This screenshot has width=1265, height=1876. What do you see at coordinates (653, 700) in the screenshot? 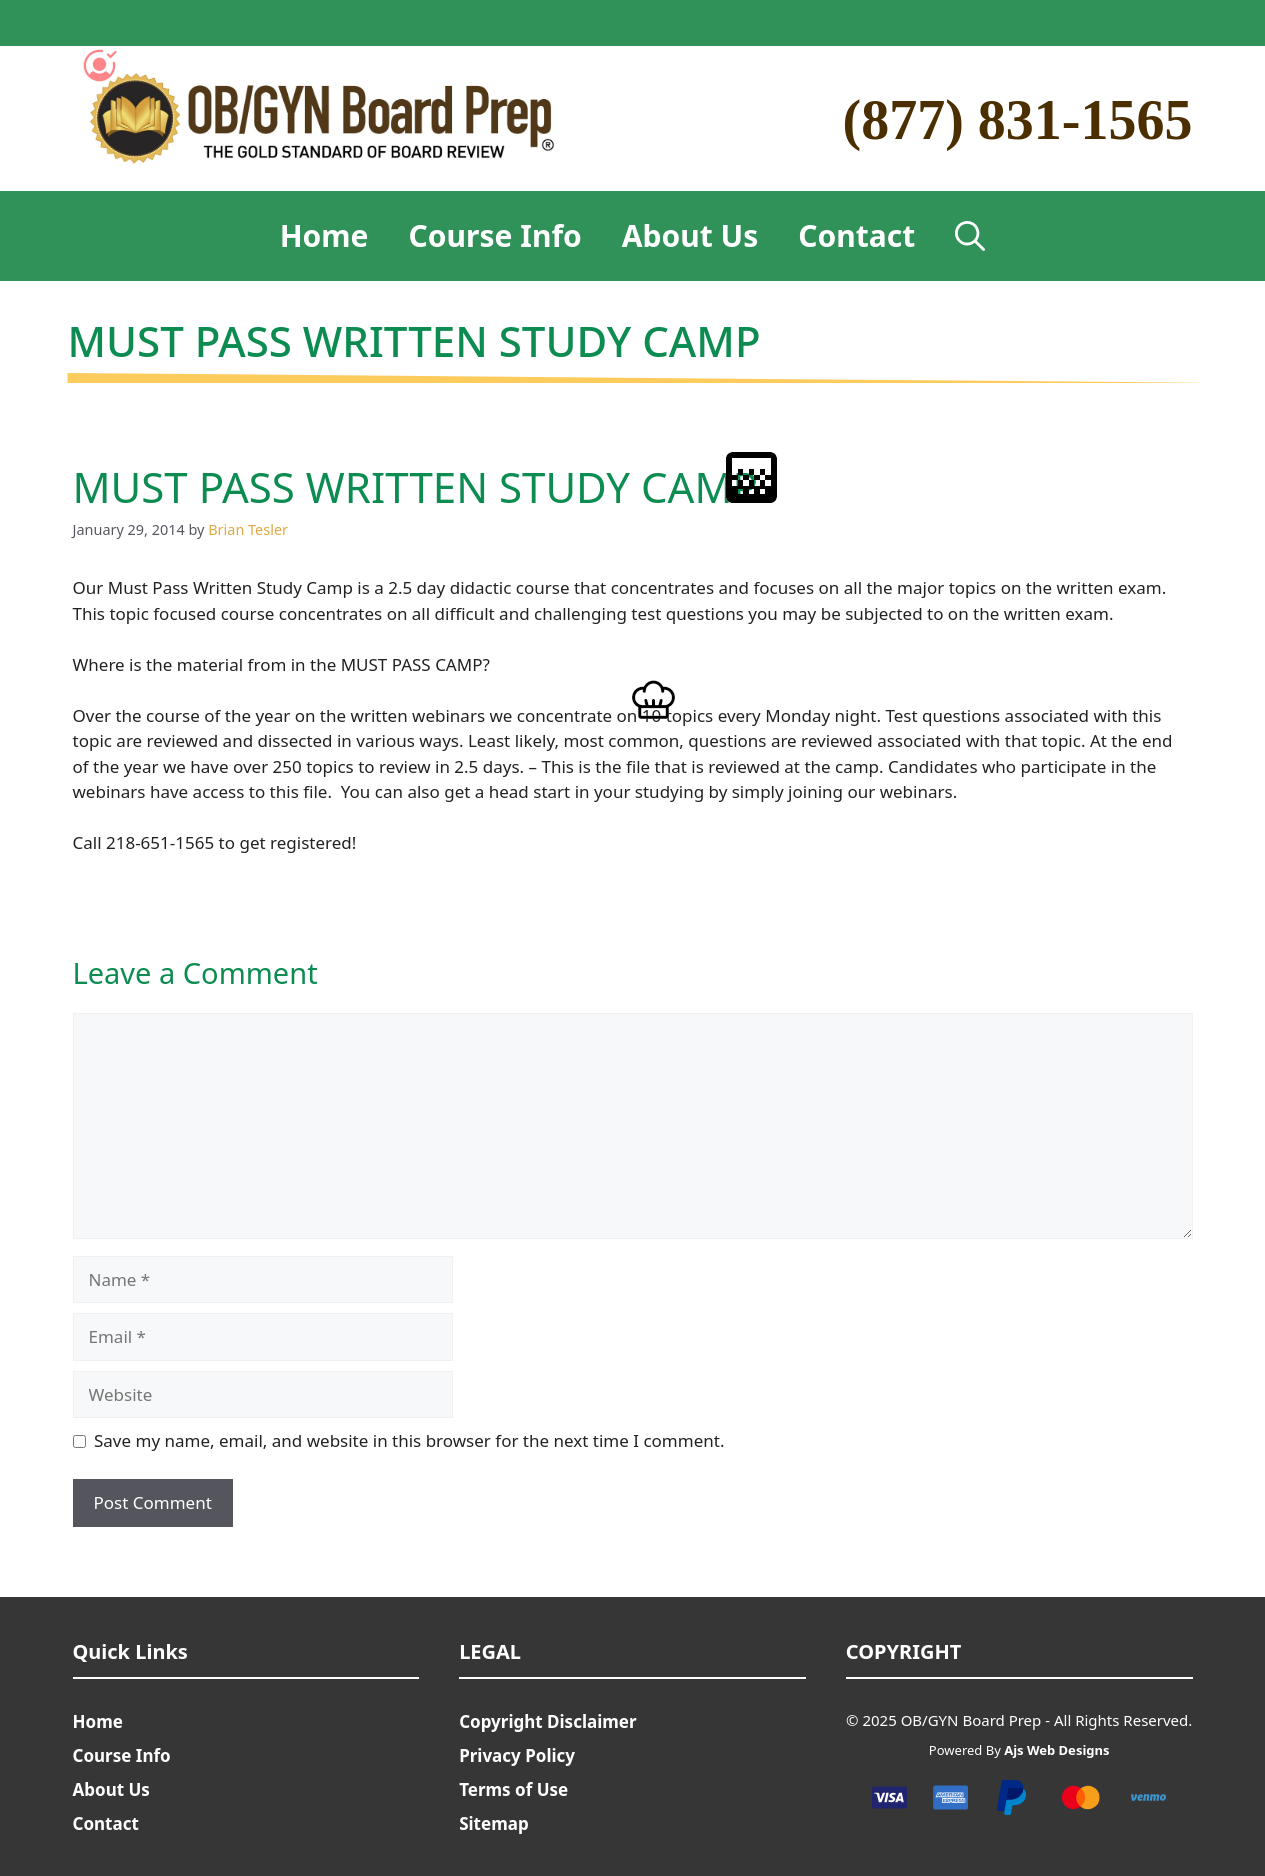
I see `browse recipes or cooking content` at bounding box center [653, 700].